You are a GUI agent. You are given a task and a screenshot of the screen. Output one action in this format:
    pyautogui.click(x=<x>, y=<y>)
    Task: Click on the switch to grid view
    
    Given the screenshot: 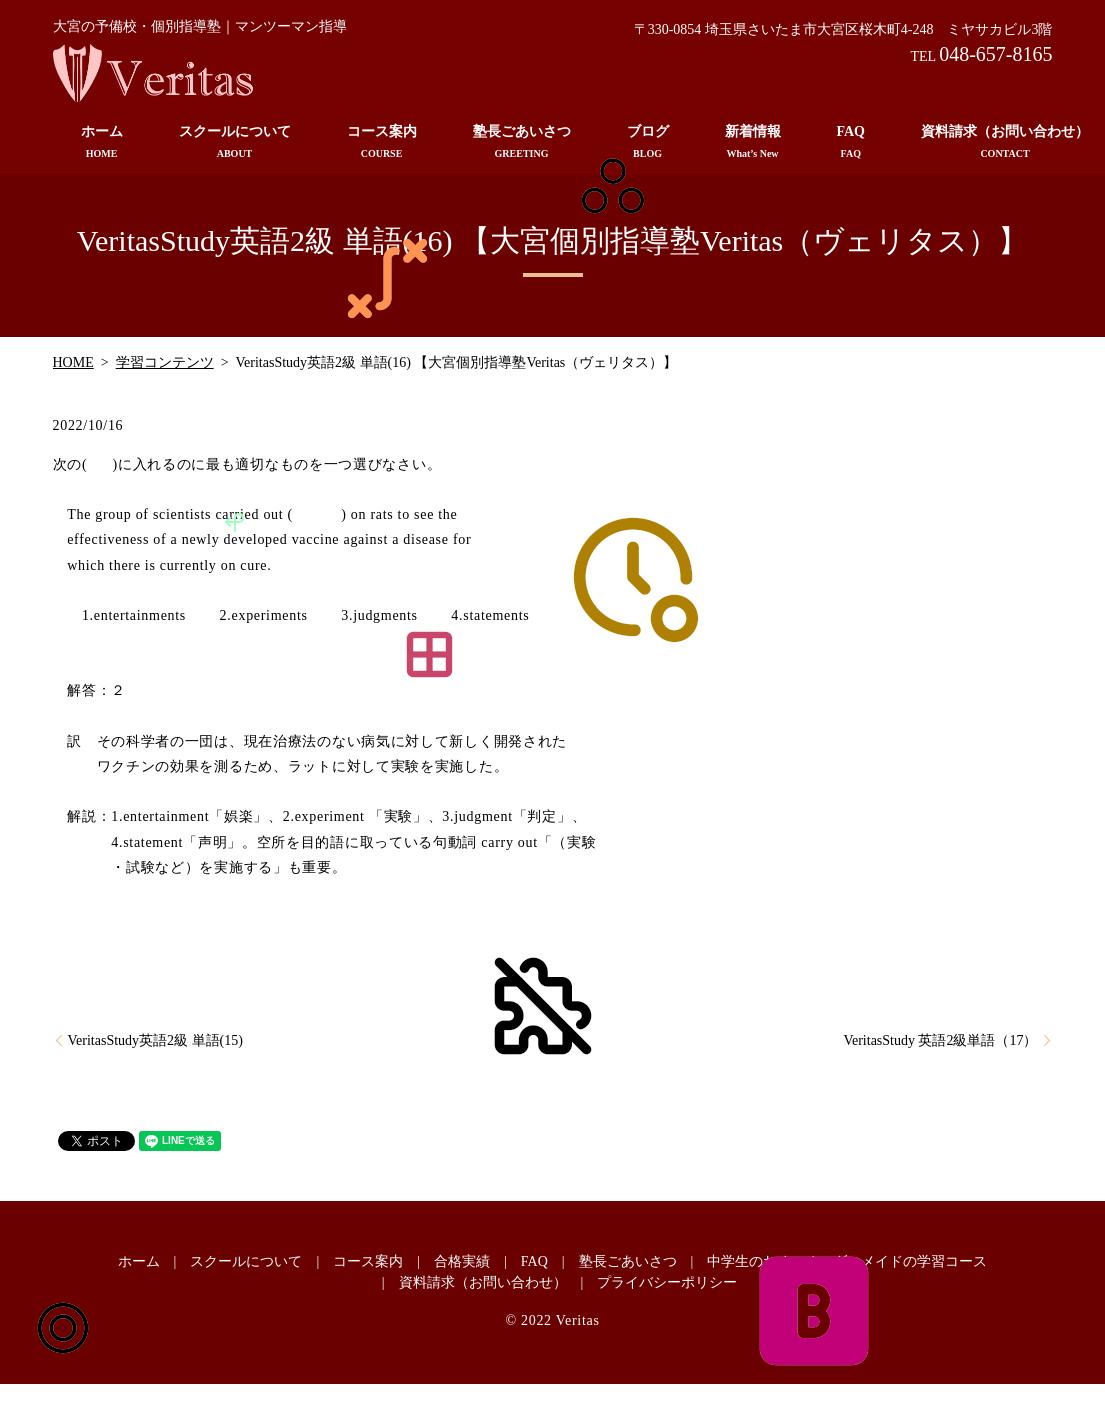 What is the action you would take?
    pyautogui.click(x=429, y=654)
    